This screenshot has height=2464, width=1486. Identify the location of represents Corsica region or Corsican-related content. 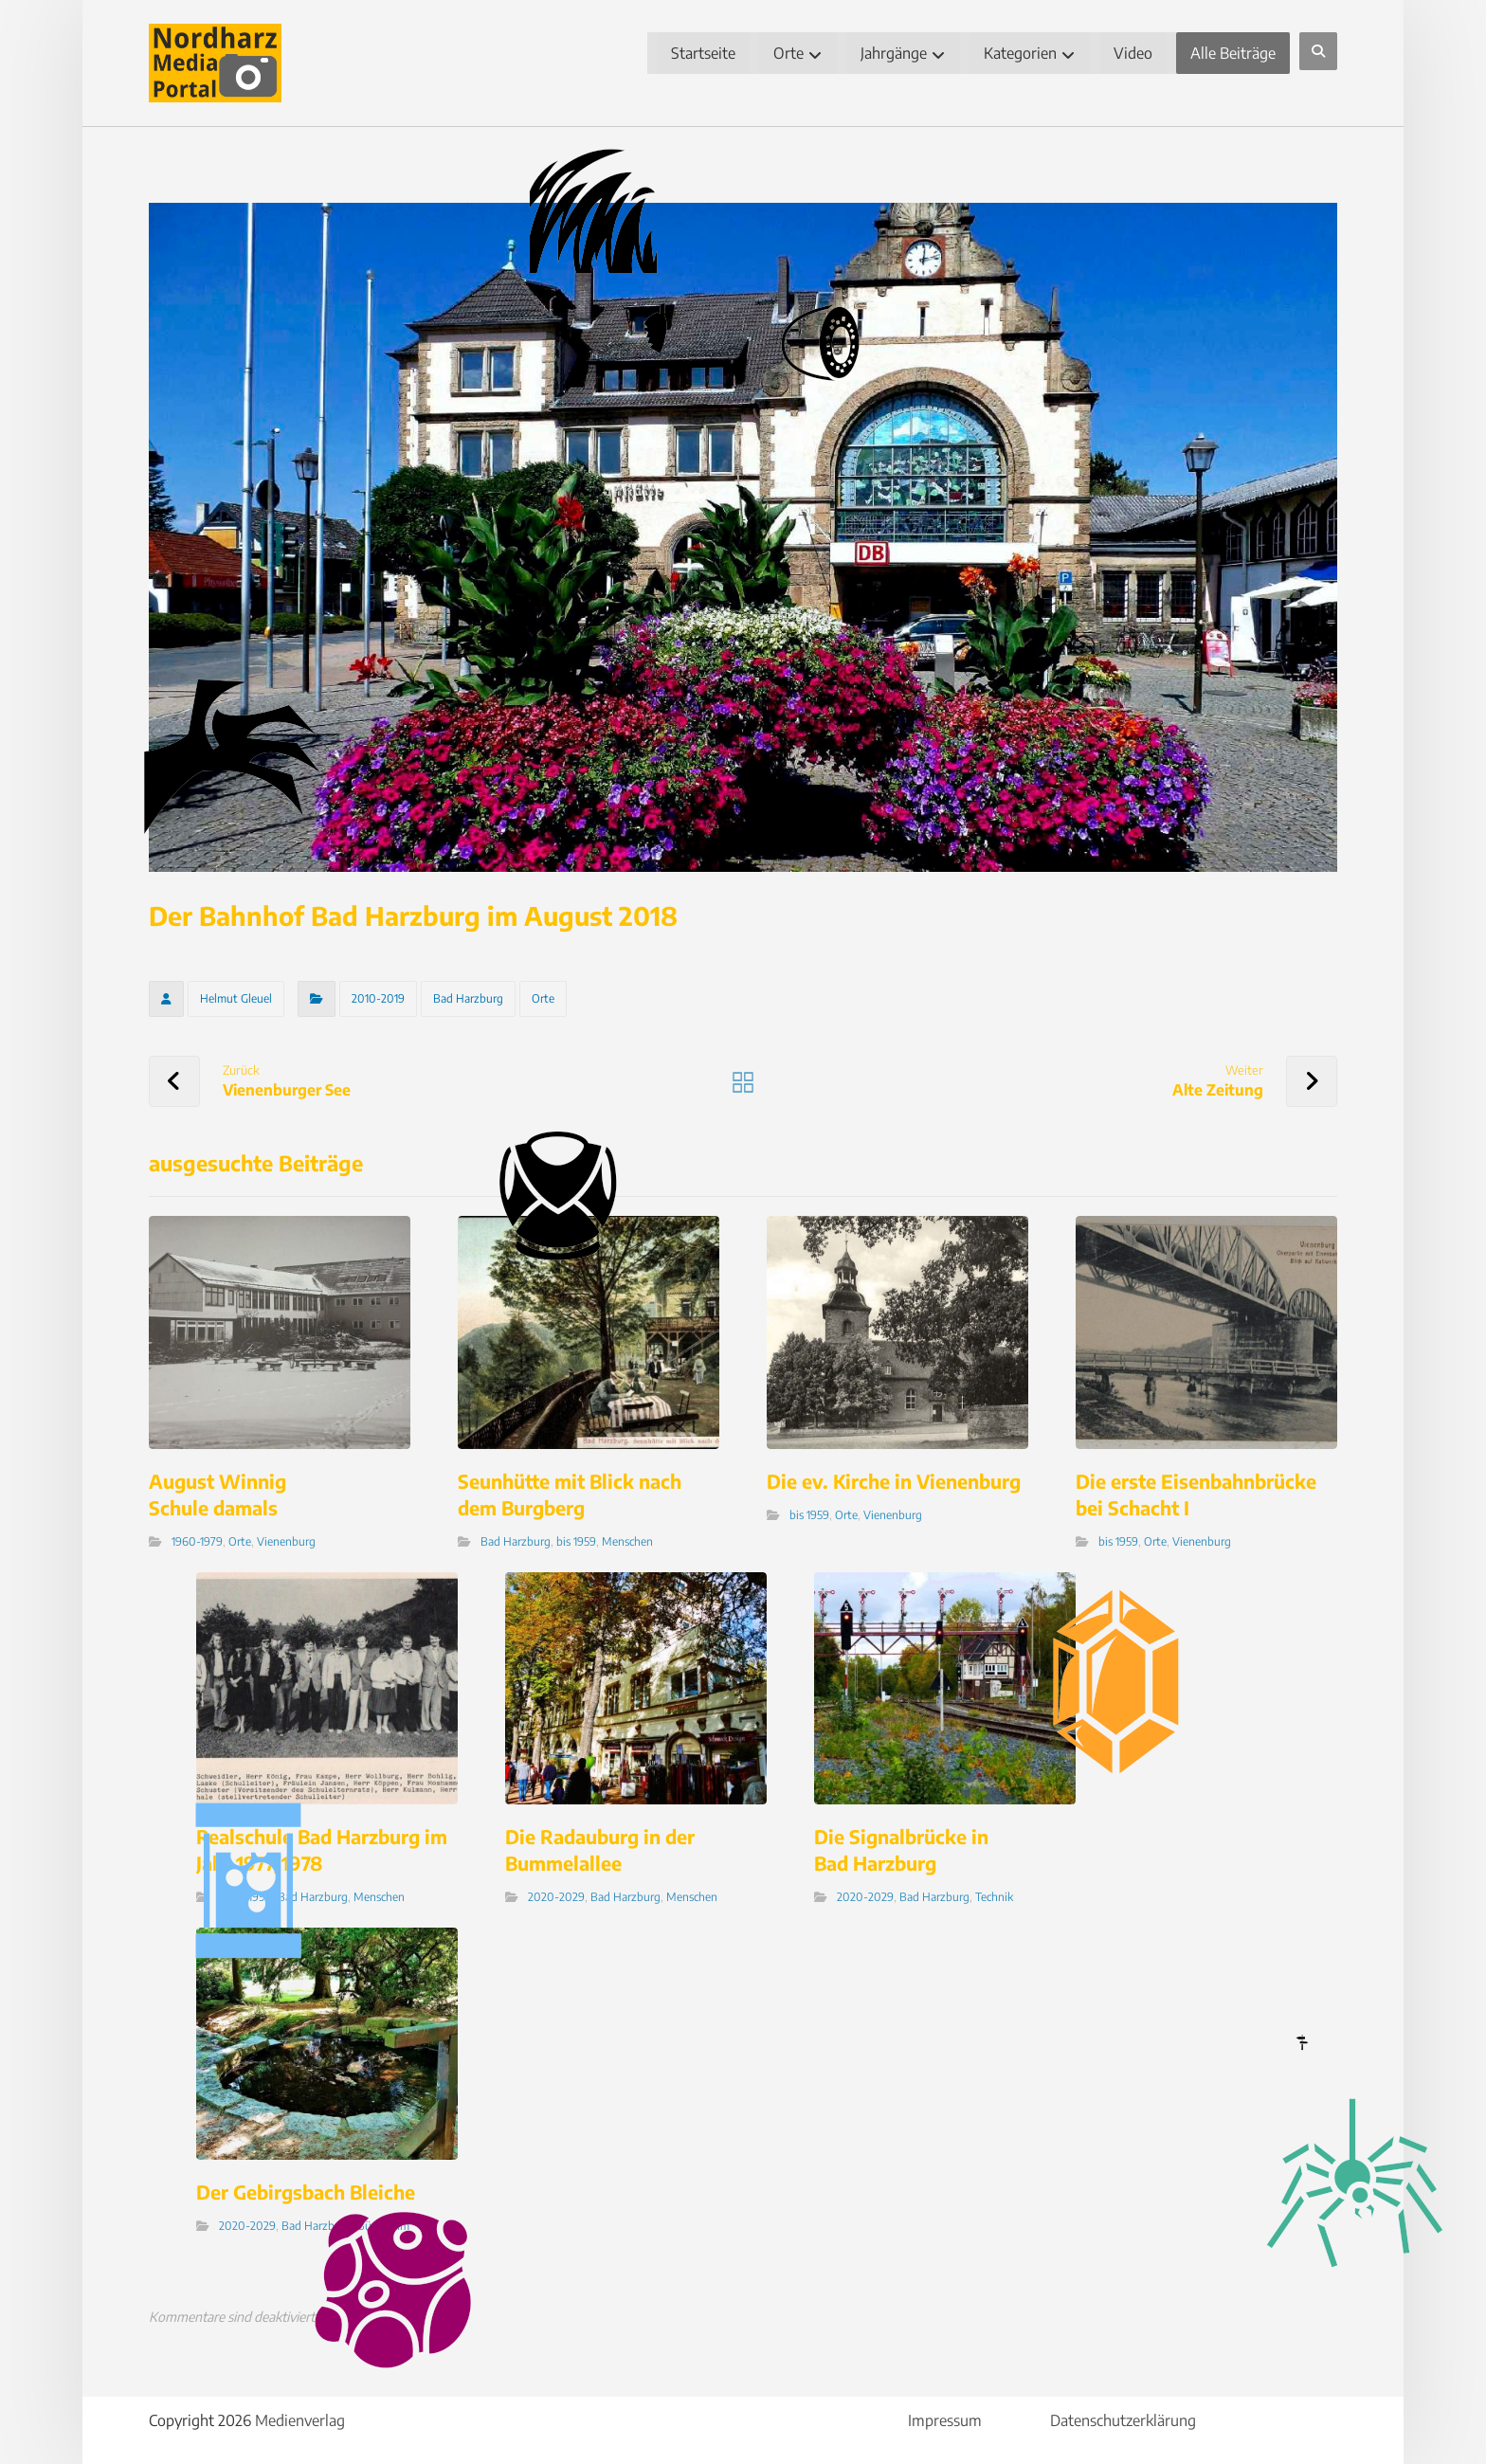
(655, 328).